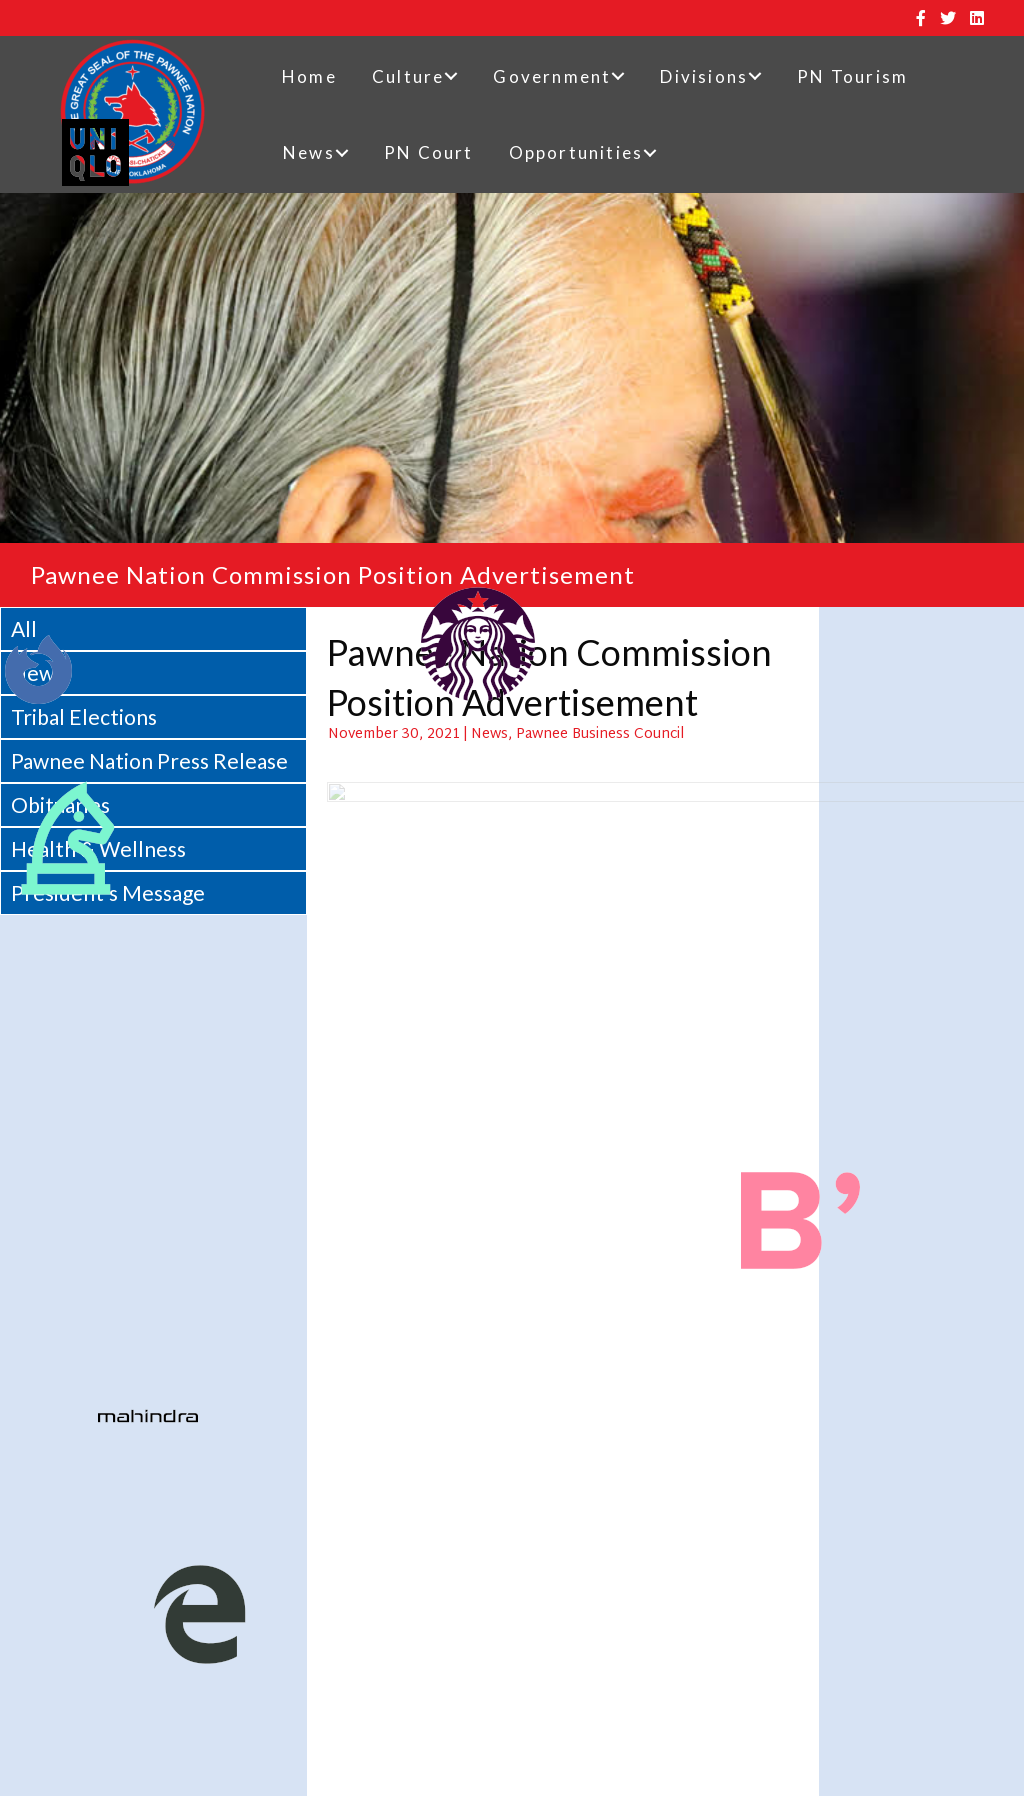  Describe the element at coordinates (800, 1220) in the screenshot. I see `open bloglovin app or website` at that location.